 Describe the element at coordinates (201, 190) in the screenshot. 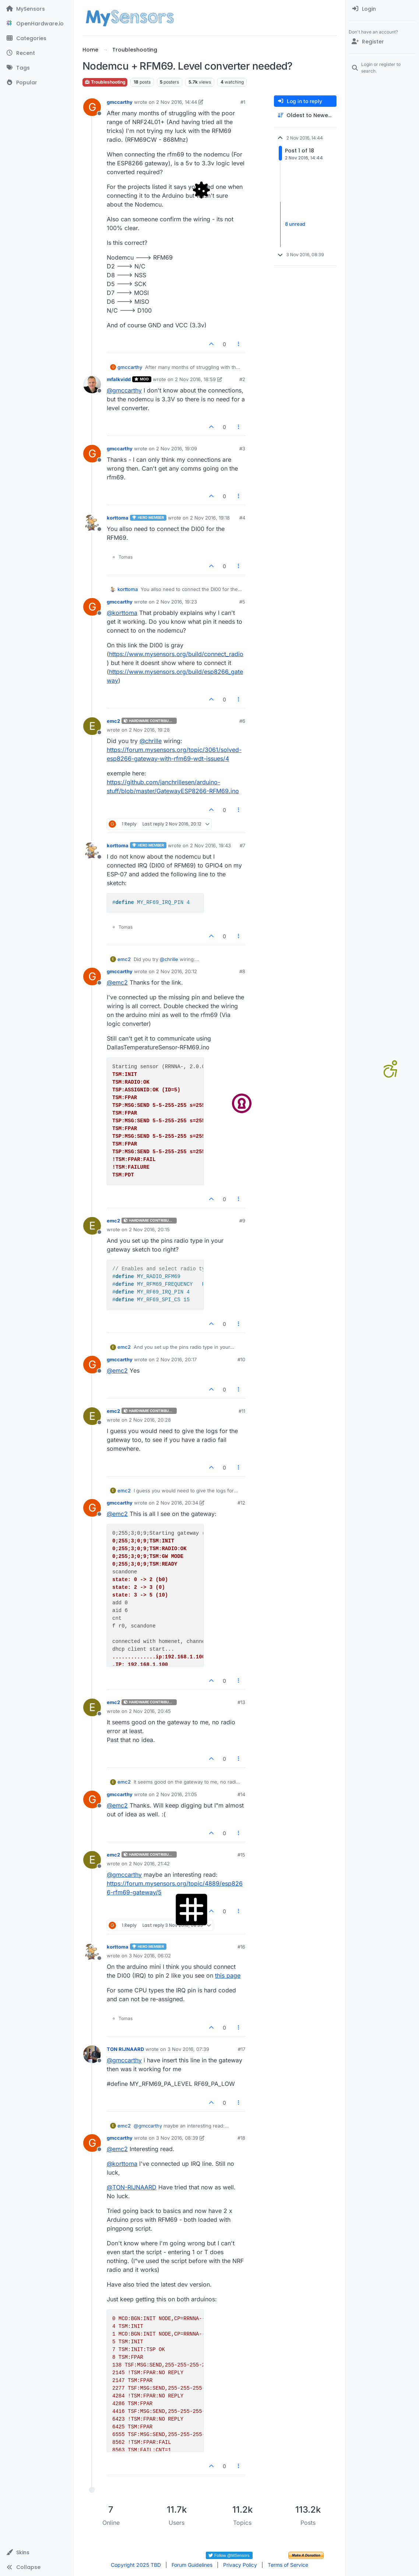

I see `indicates a virus or malware threat detected` at that location.